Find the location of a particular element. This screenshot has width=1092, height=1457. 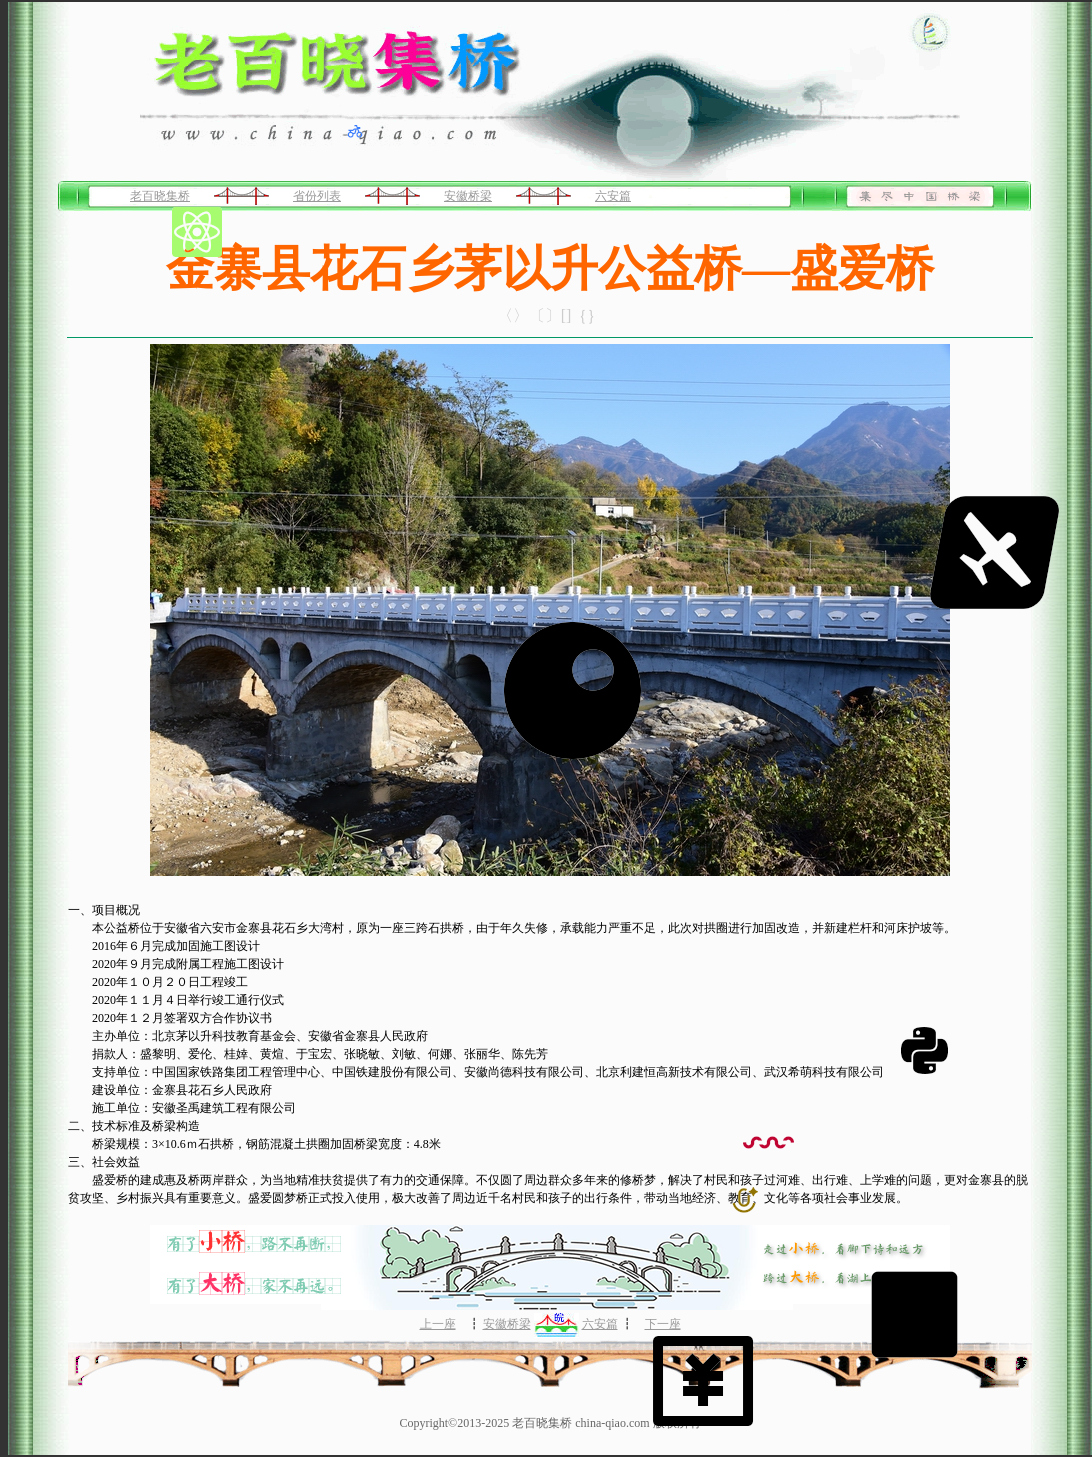

access Chinese yuan payment options is located at coordinates (703, 1381).